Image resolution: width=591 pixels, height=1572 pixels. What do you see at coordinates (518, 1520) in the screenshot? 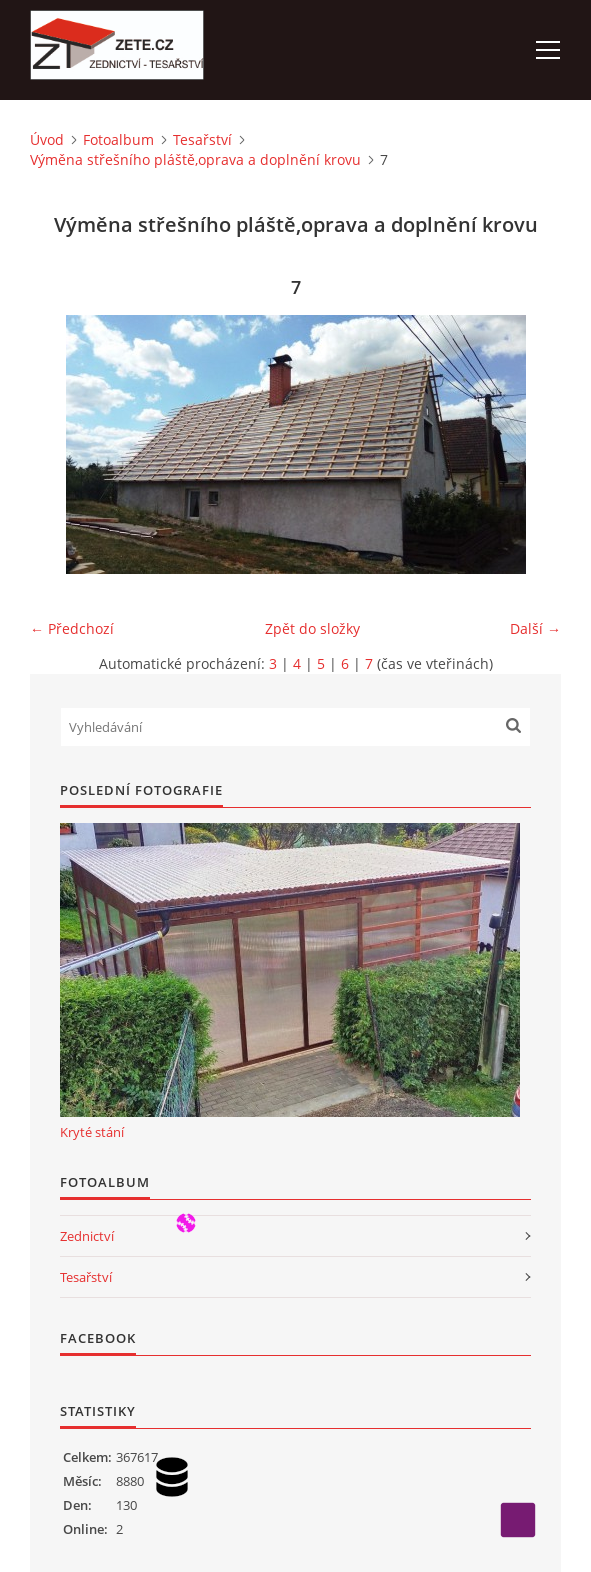
I see `stop media playback` at bounding box center [518, 1520].